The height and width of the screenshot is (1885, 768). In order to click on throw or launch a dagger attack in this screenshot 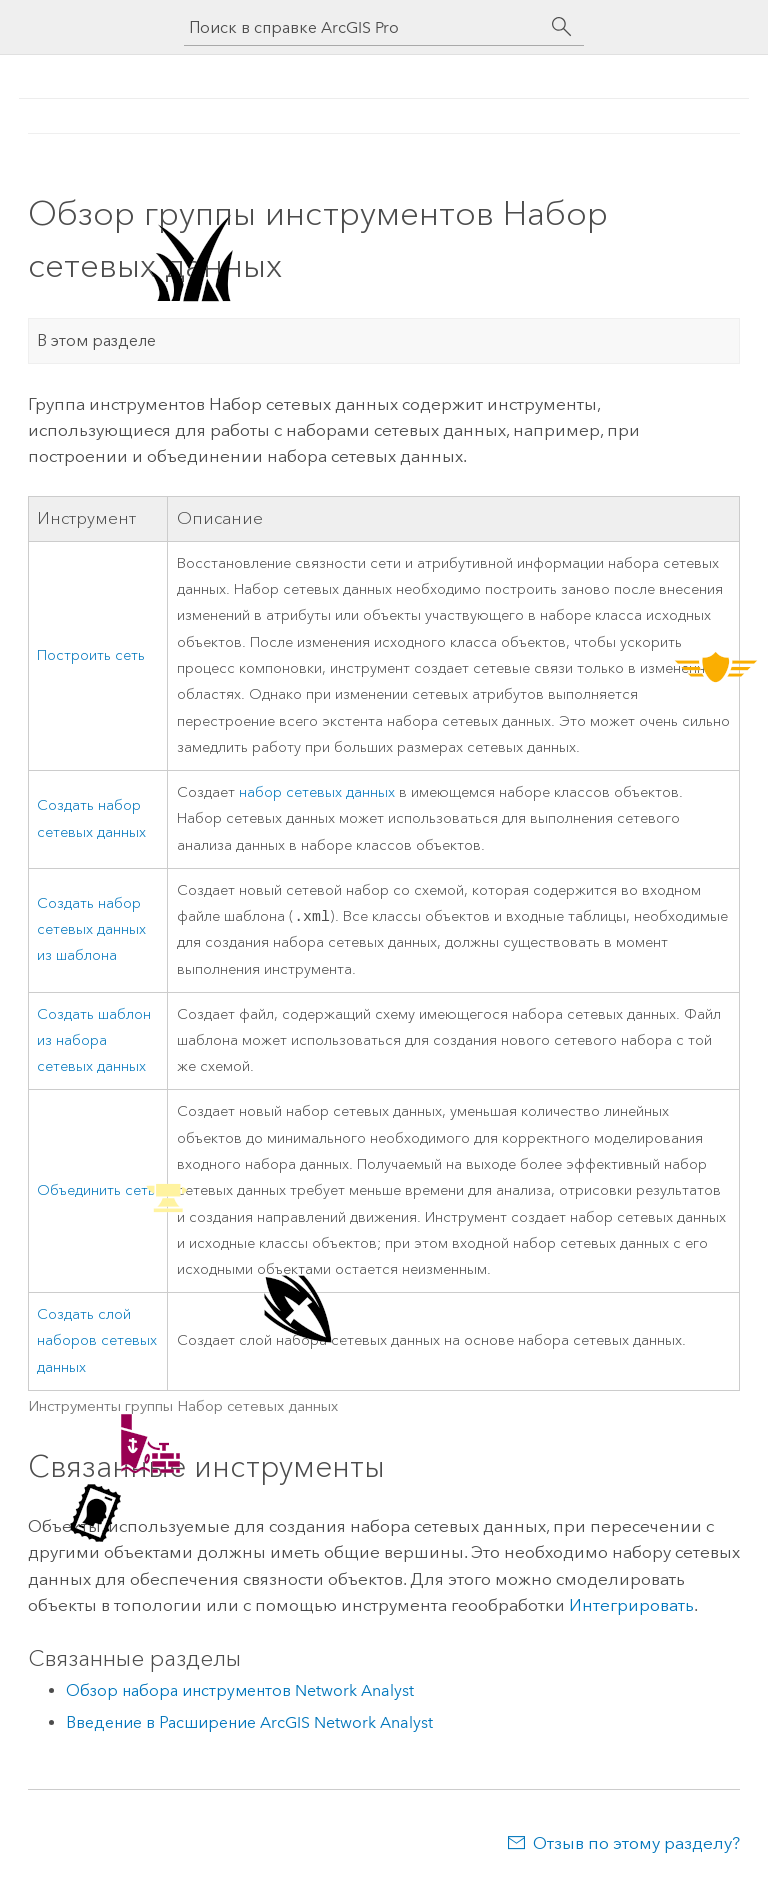, I will do `click(298, 1309)`.